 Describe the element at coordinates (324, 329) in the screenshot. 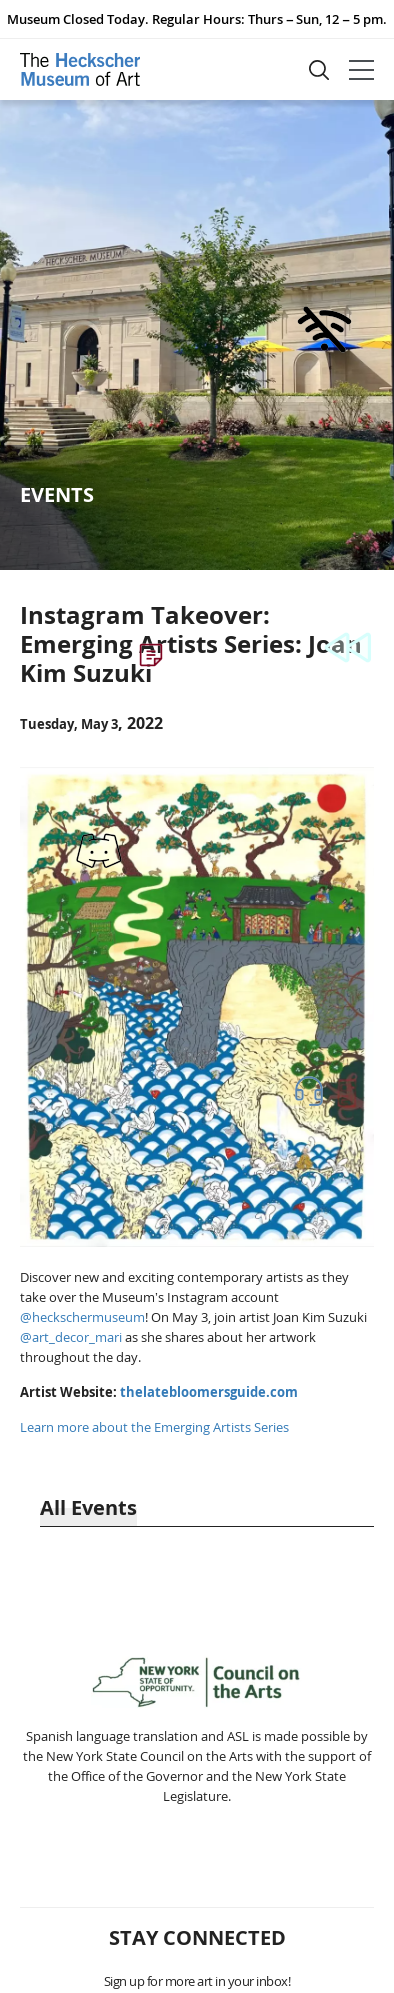

I see `indicates no wifi connection available` at that location.